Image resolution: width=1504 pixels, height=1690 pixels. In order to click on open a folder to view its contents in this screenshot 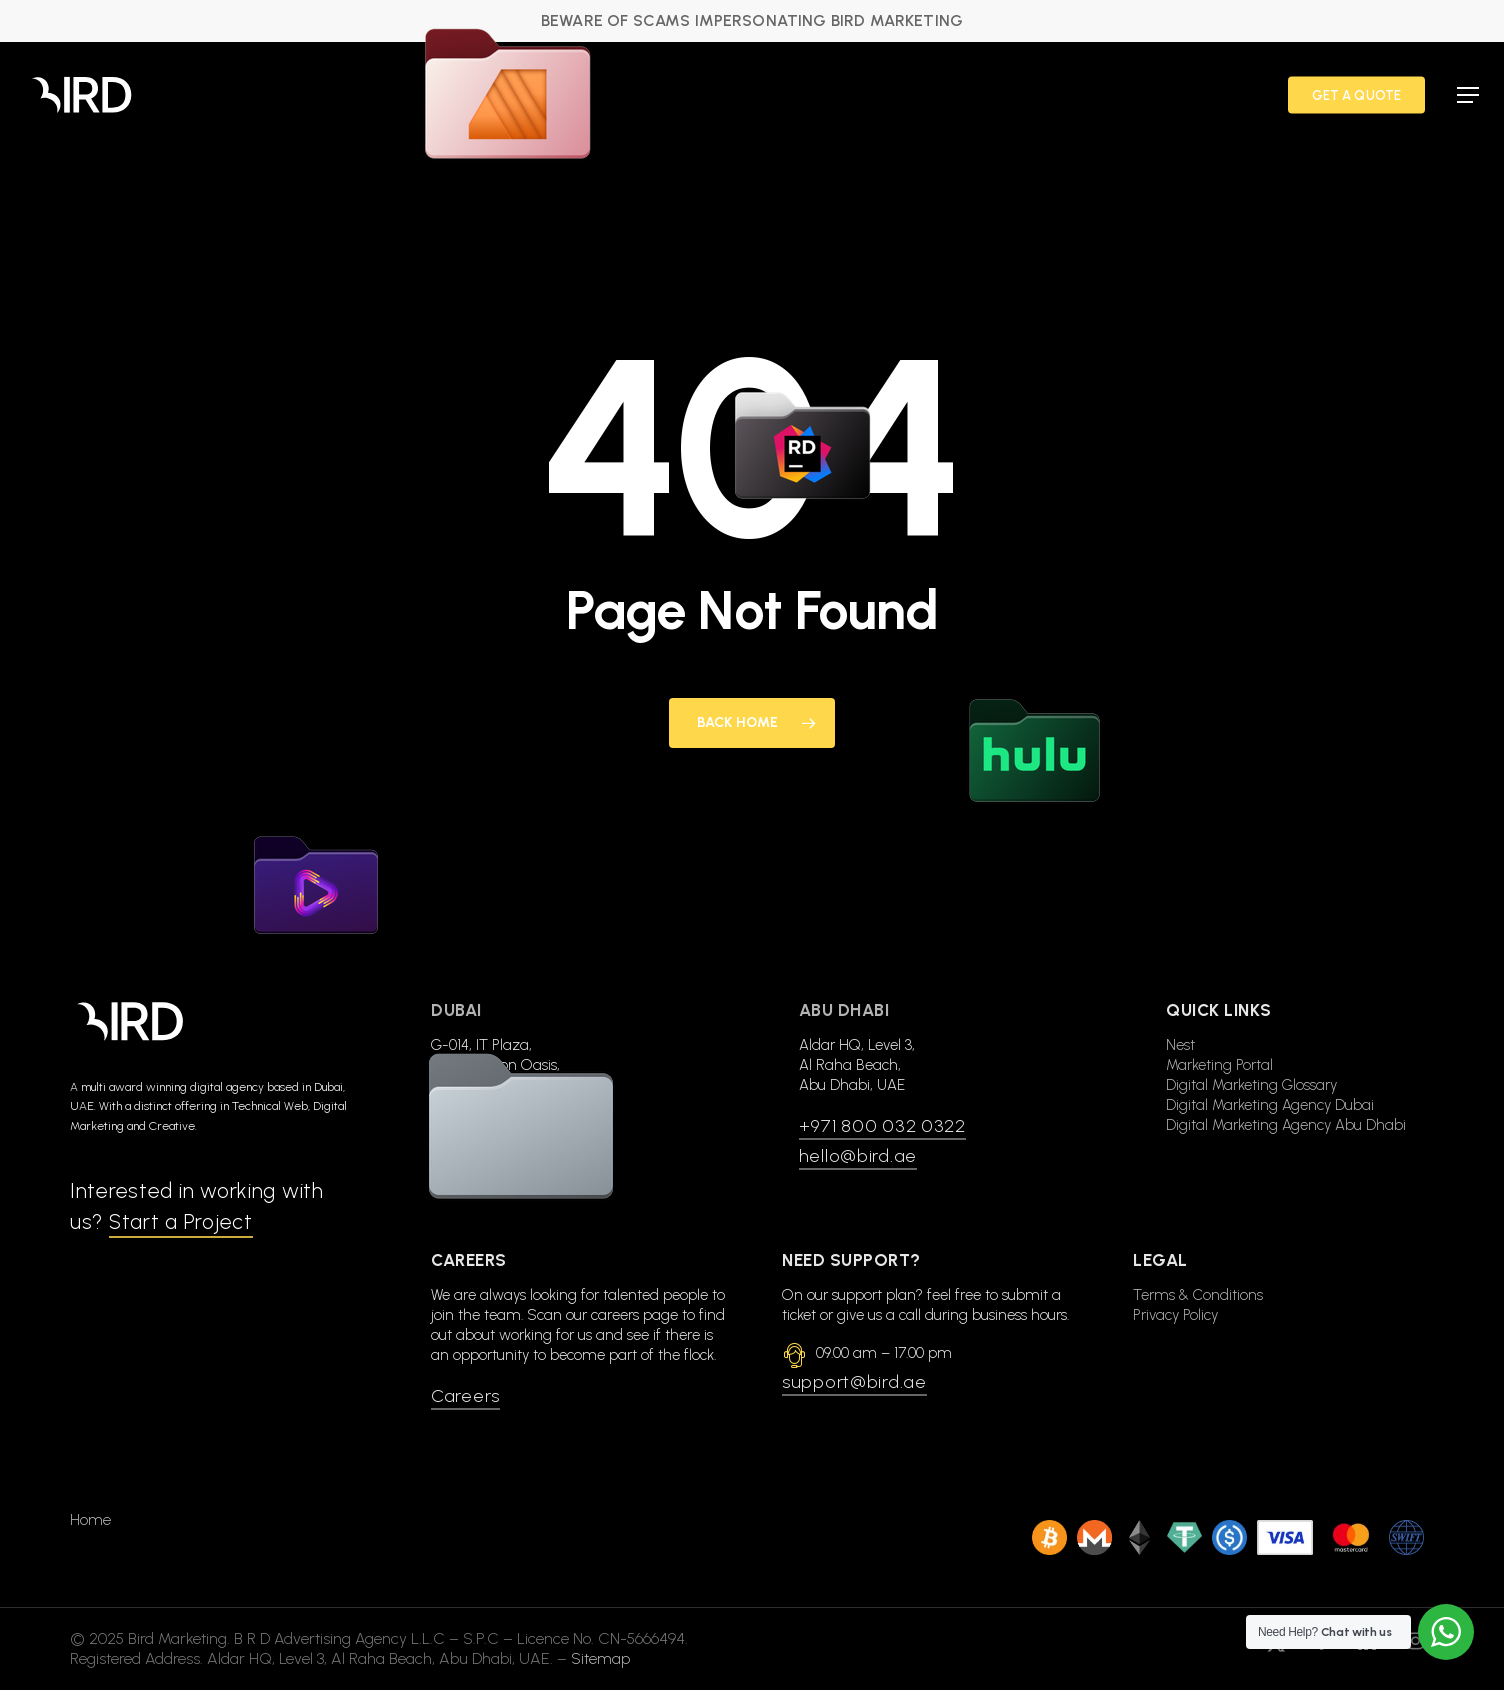, I will do `click(521, 1131)`.